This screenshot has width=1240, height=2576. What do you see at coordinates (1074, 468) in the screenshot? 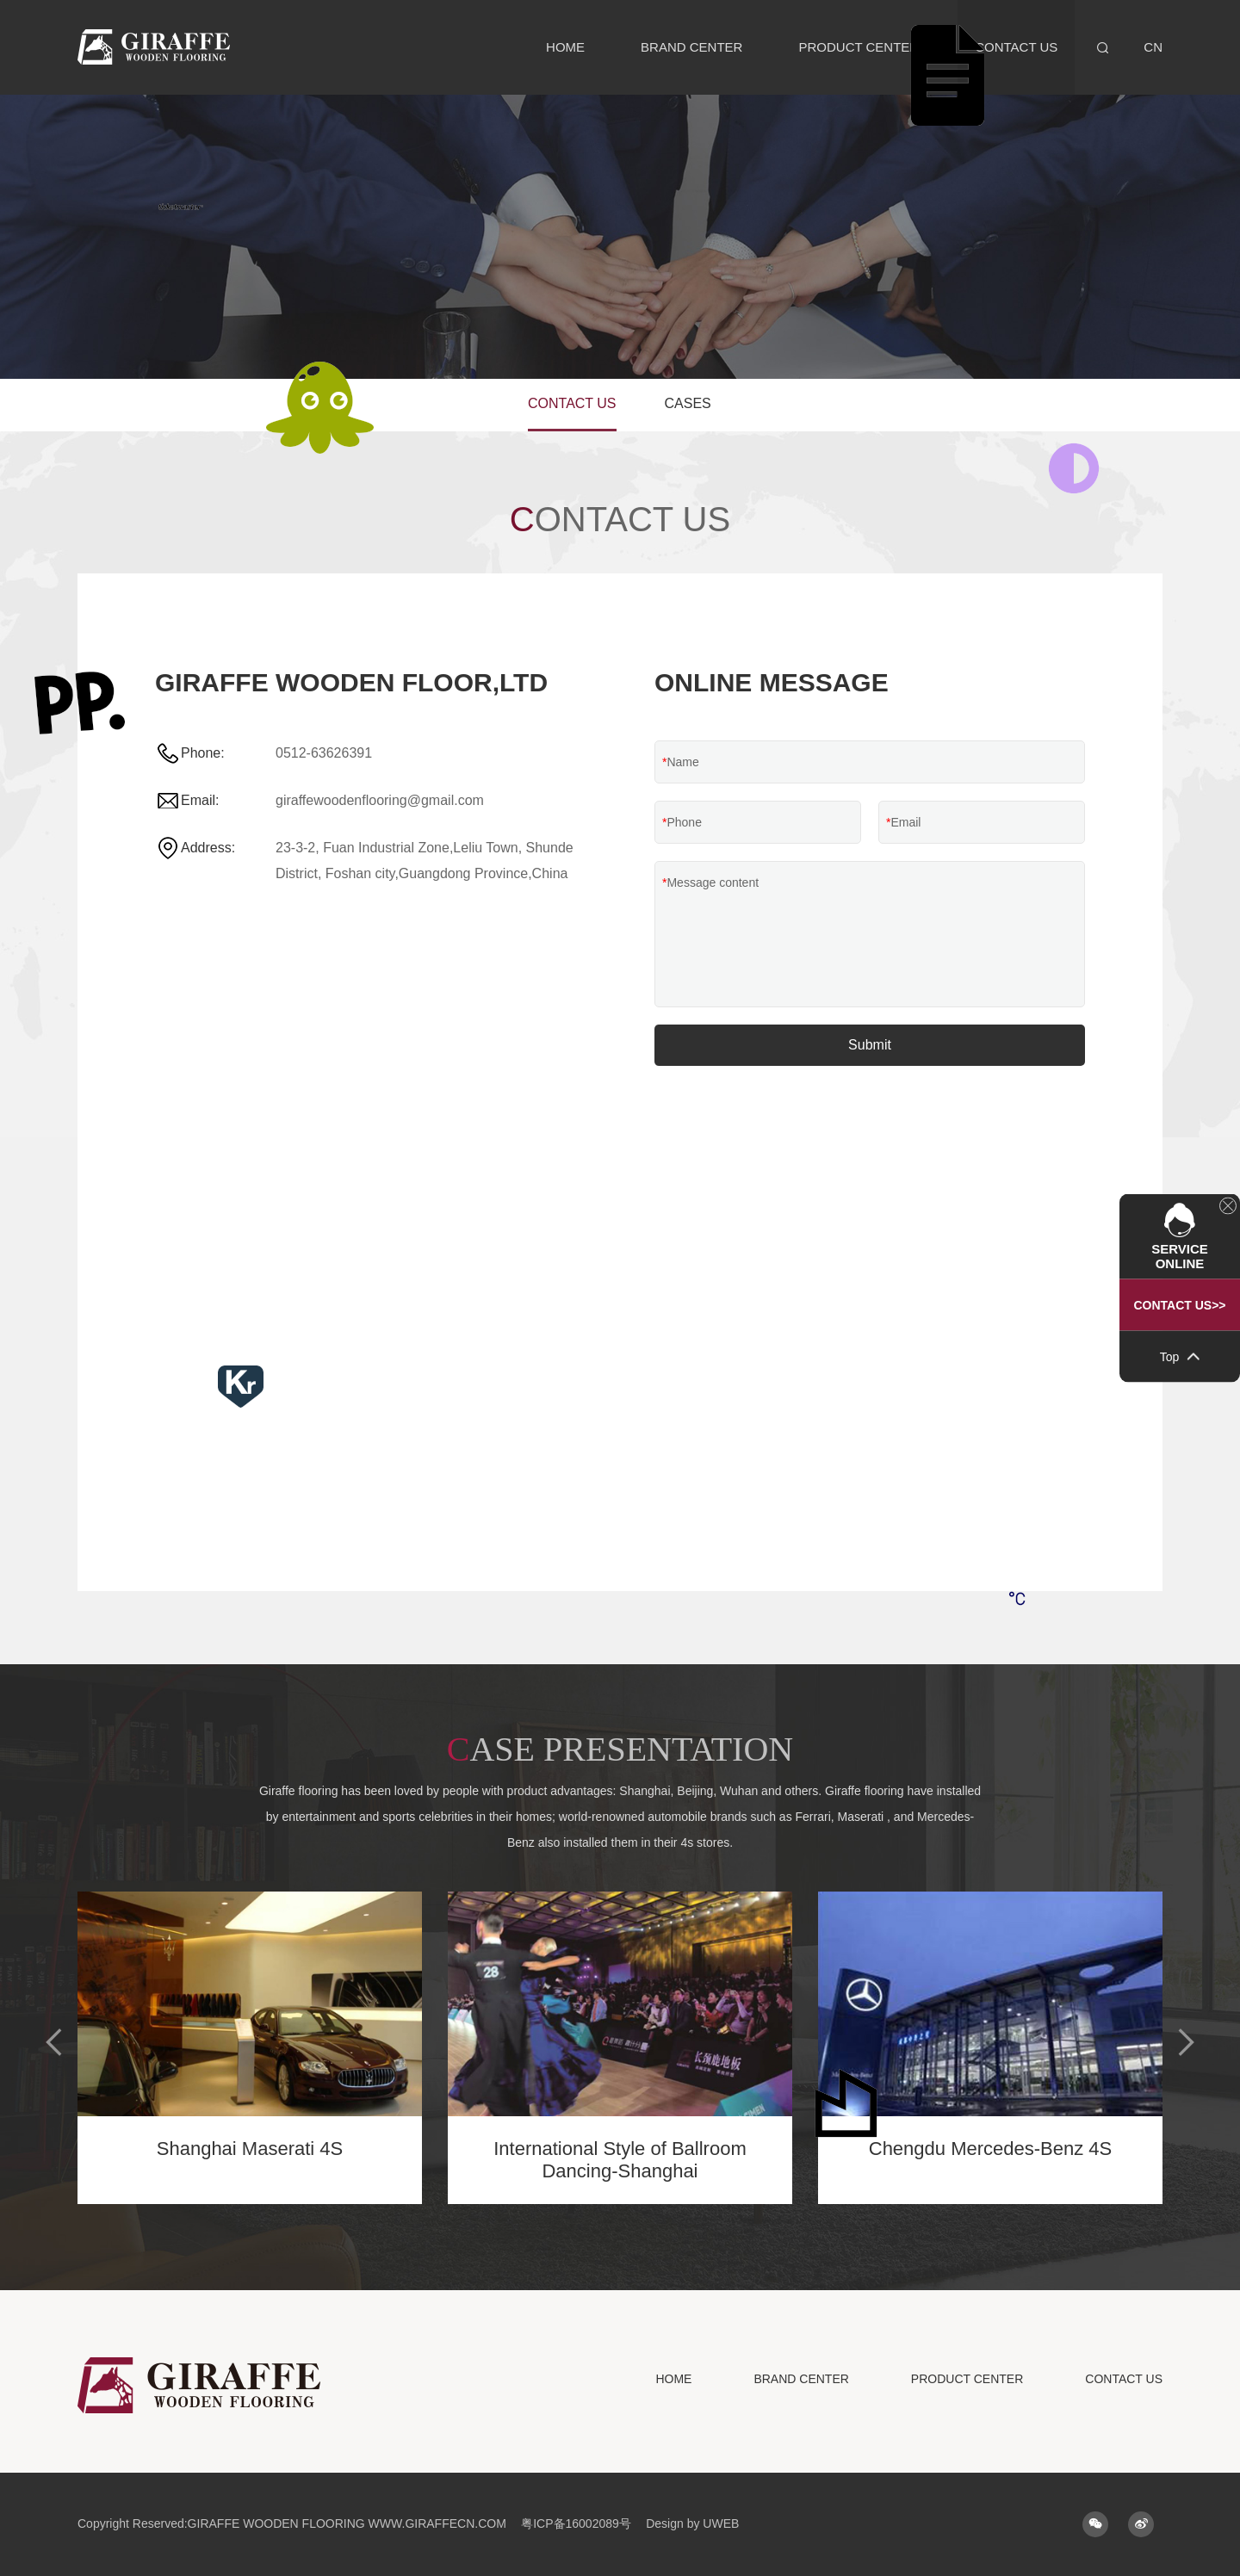
I see `loading indicator showing 50% progress` at bounding box center [1074, 468].